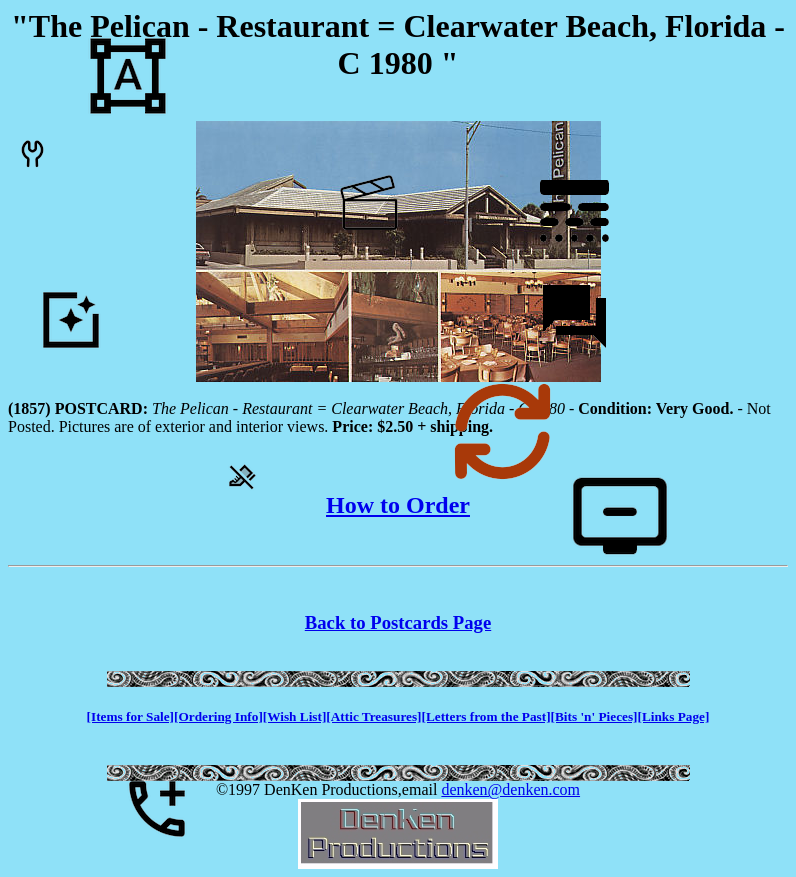 The height and width of the screenshot is (877, 796). Describe the element at coordinates (620, 516) in the screenshot. I see `remove video from watch queue` at that location.